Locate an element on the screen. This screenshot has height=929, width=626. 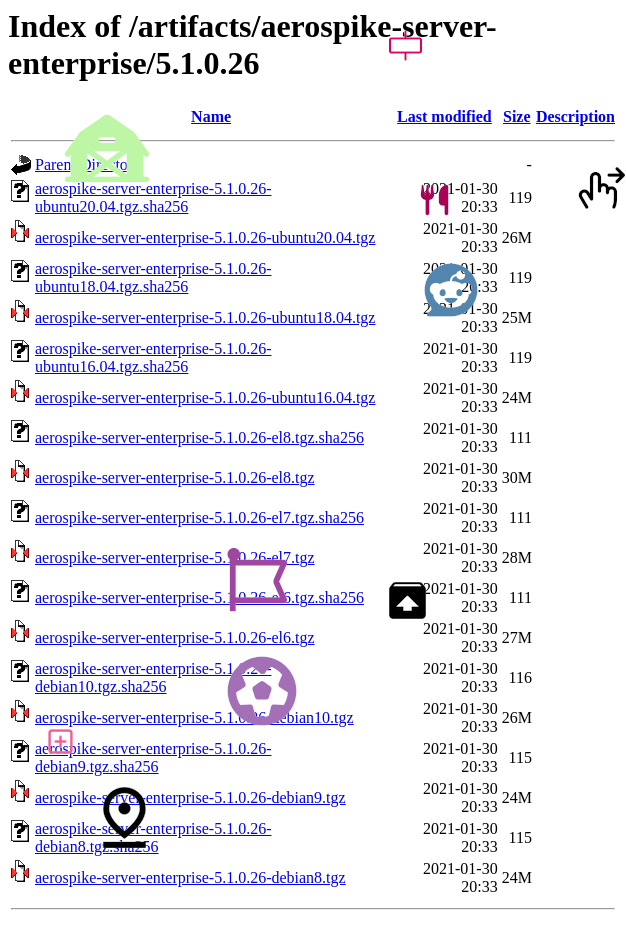
open the Reddit app is located at coordinates (451, 290).